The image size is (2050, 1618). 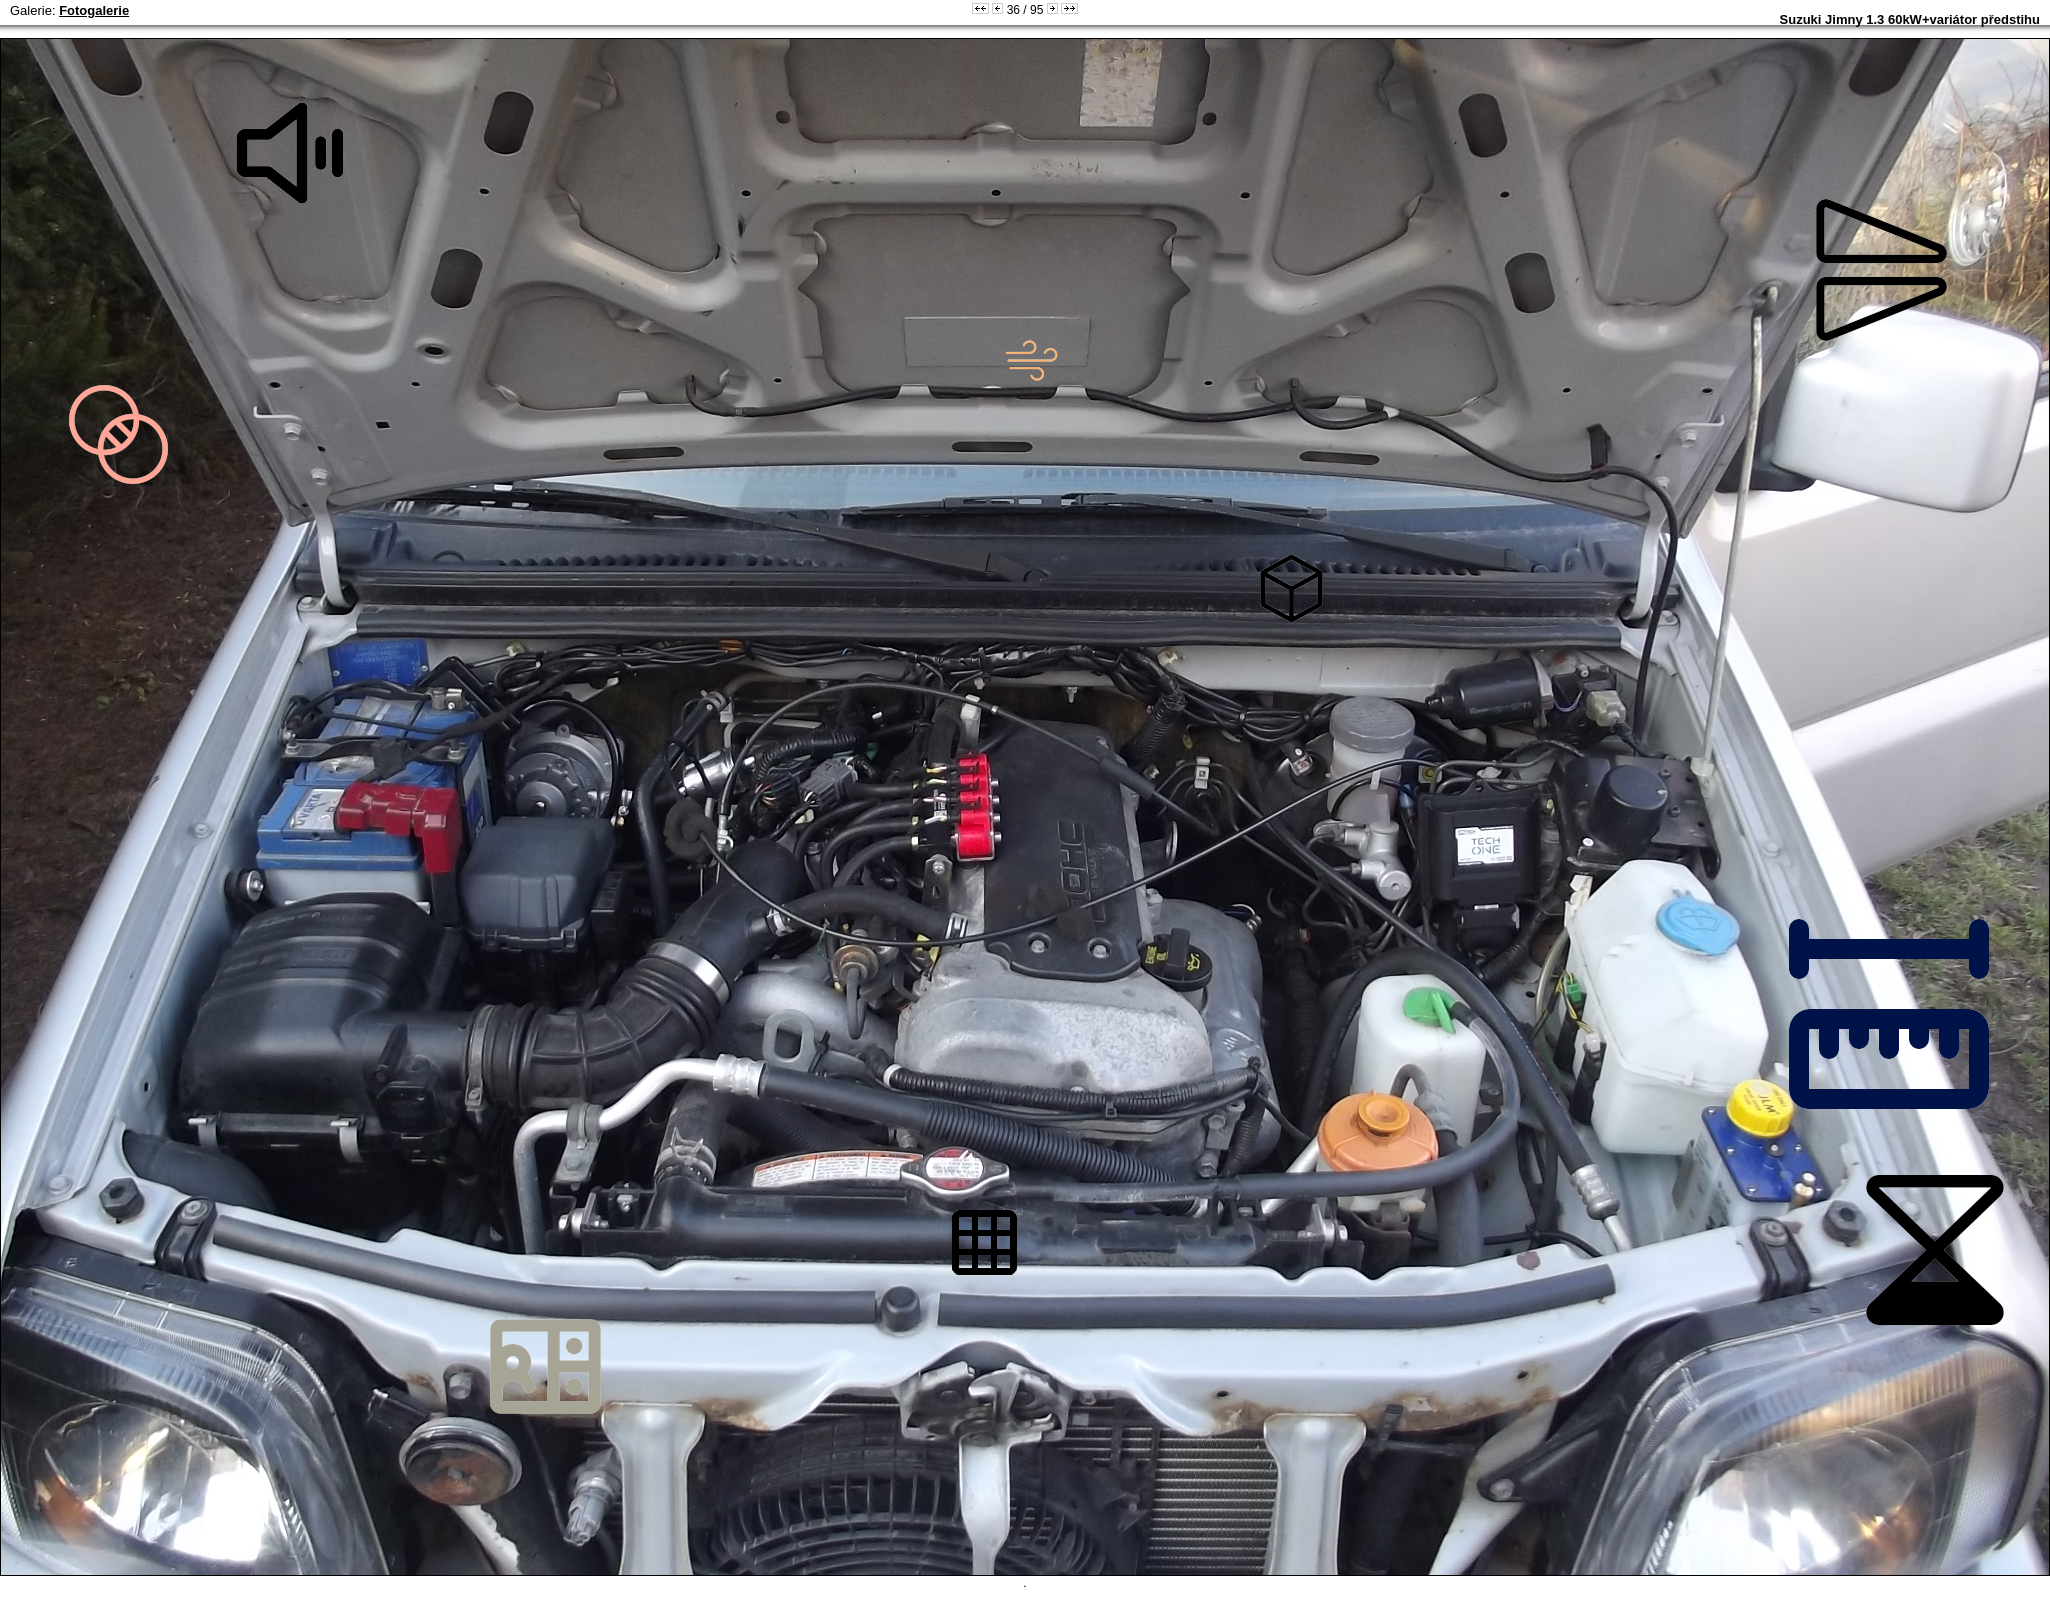 What do you see at coordinates (287, 153) in the screenshot?
I see `increase or maximize volume` at bounding box center [287, 153].